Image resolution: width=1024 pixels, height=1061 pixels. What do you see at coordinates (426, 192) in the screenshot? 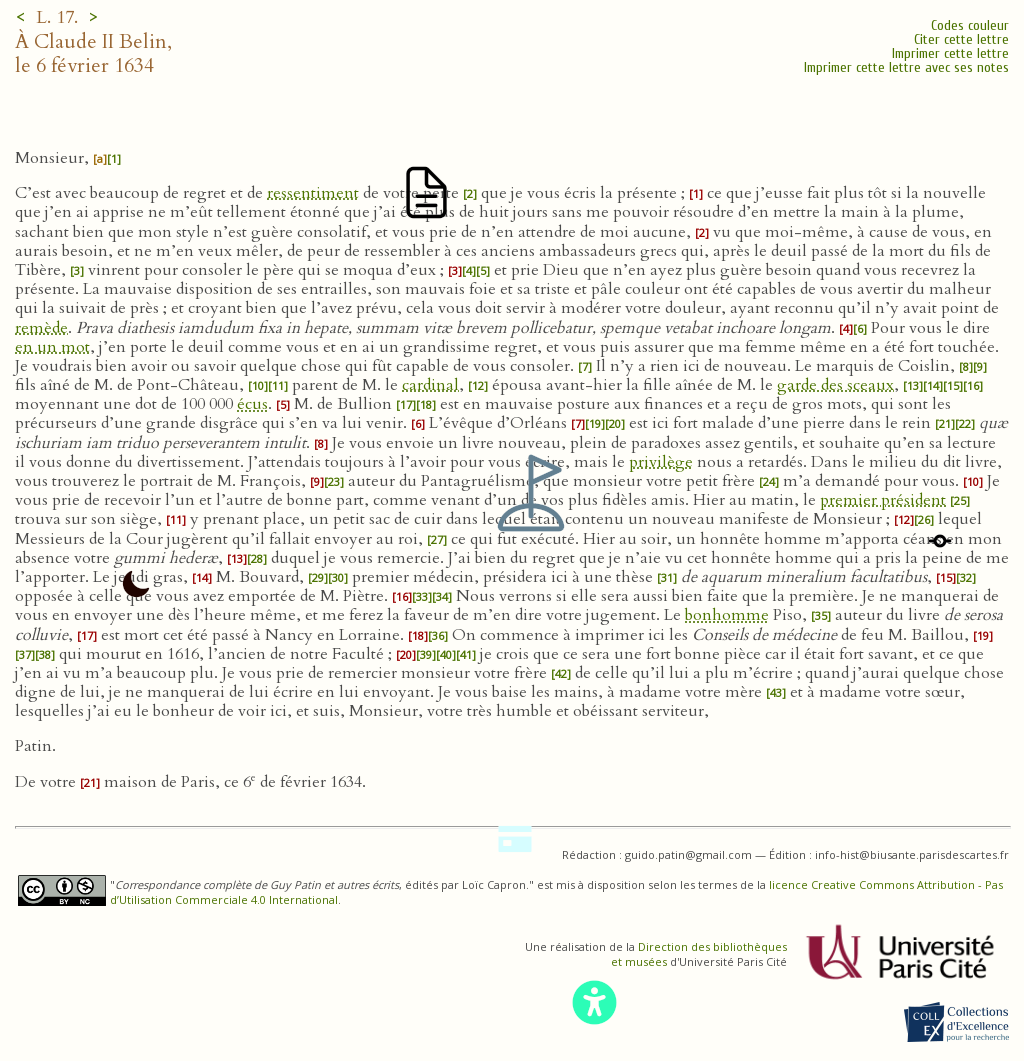
I see `view document details` at bounding box center [426, 192].